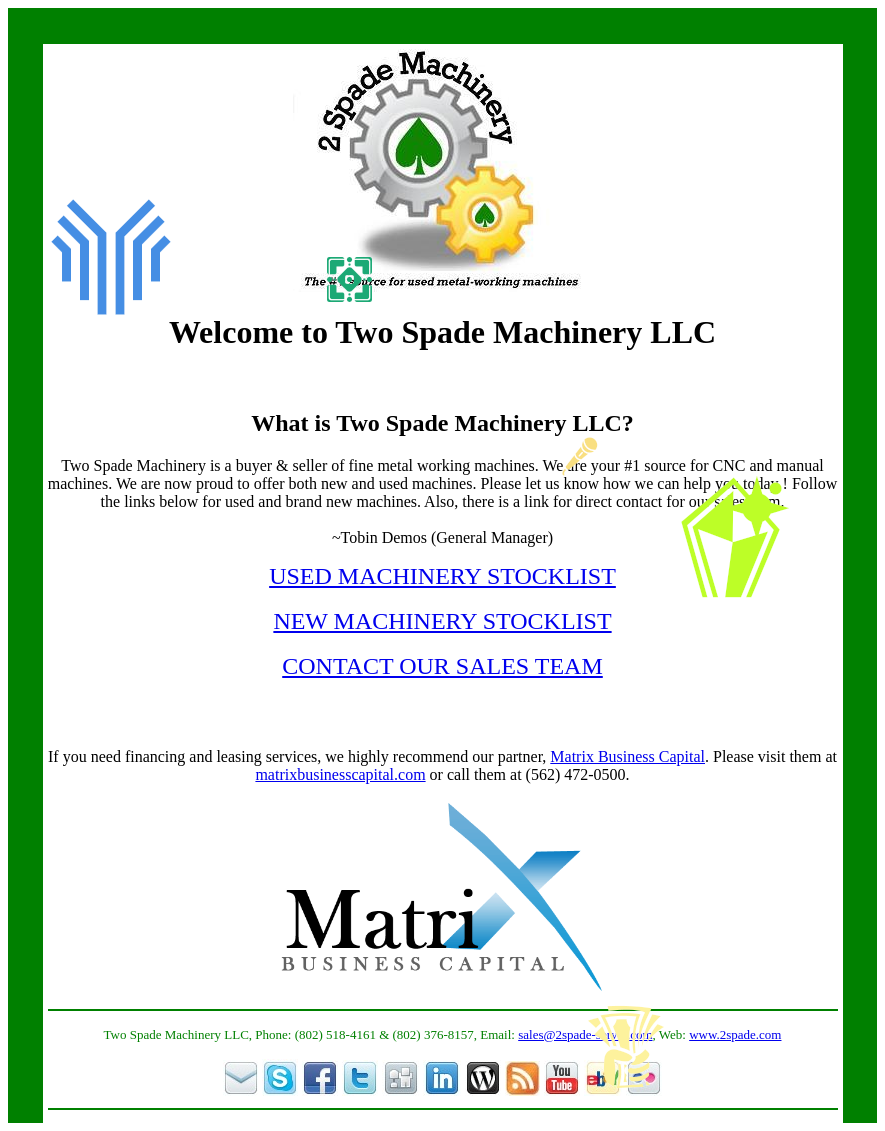  Describe the element at coordinates (578, 456) in the screenshot. I see `tap to start voice recording` at that location.